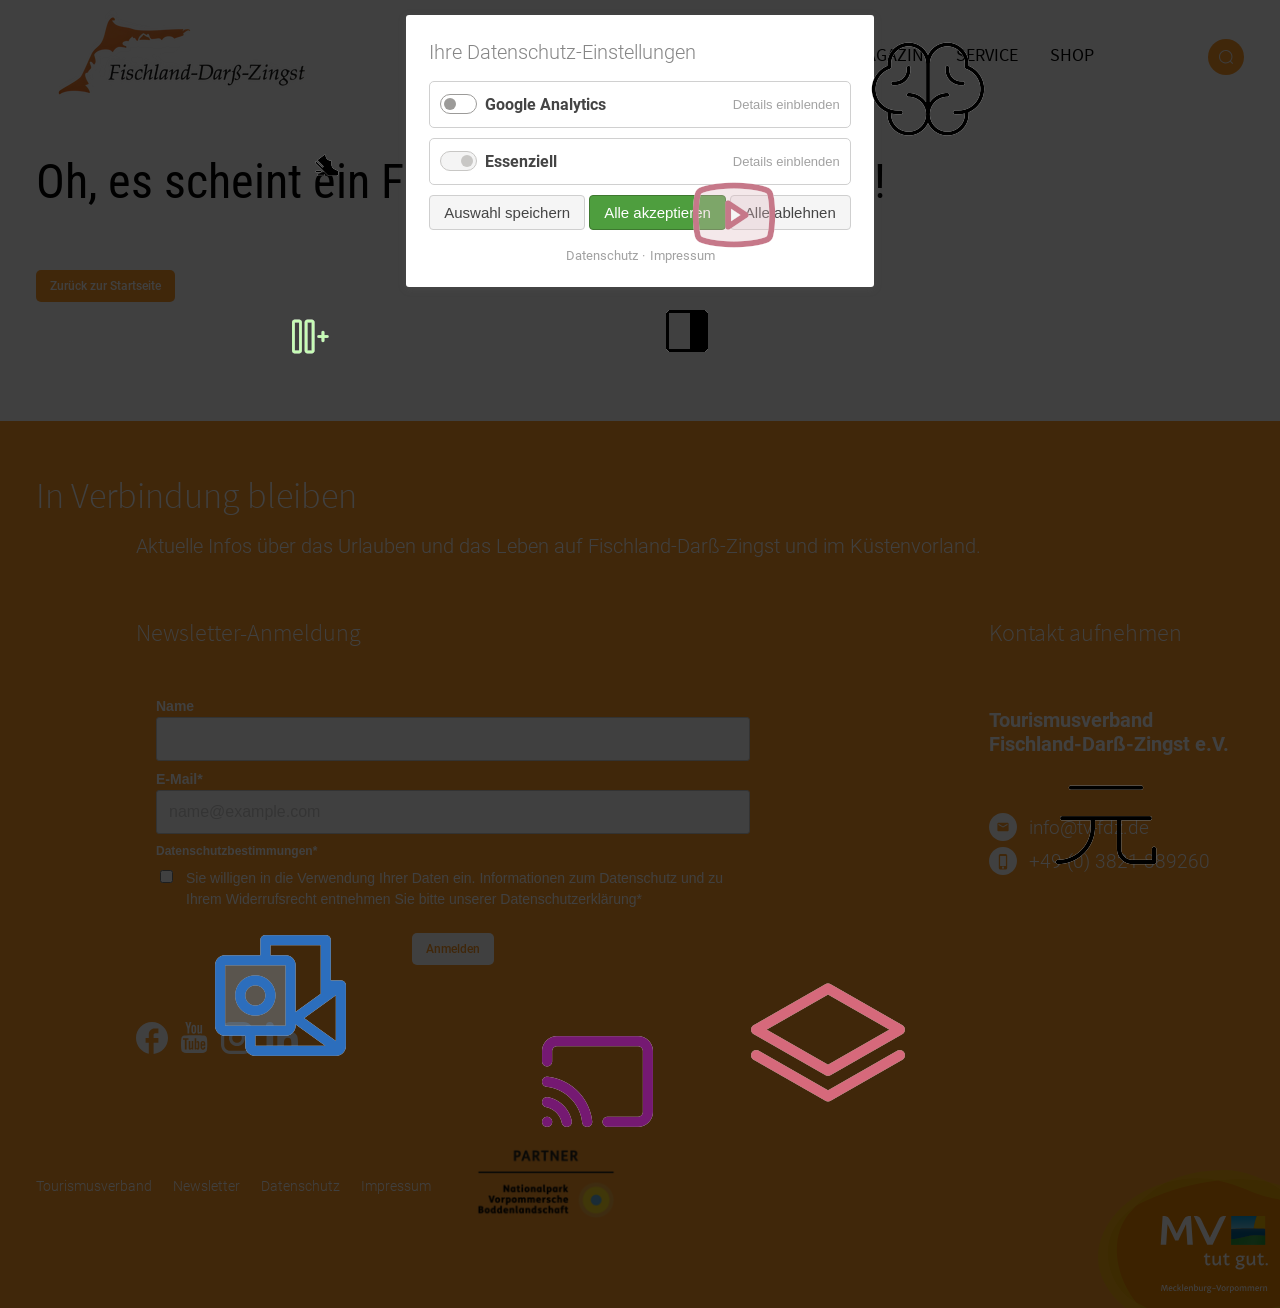 The height and width of the screenshot is (1308, 1280). What do you see at coordinates (307, 336) in the screenshot?
I see `add a new column to the right` at bounding box center [307, 336].